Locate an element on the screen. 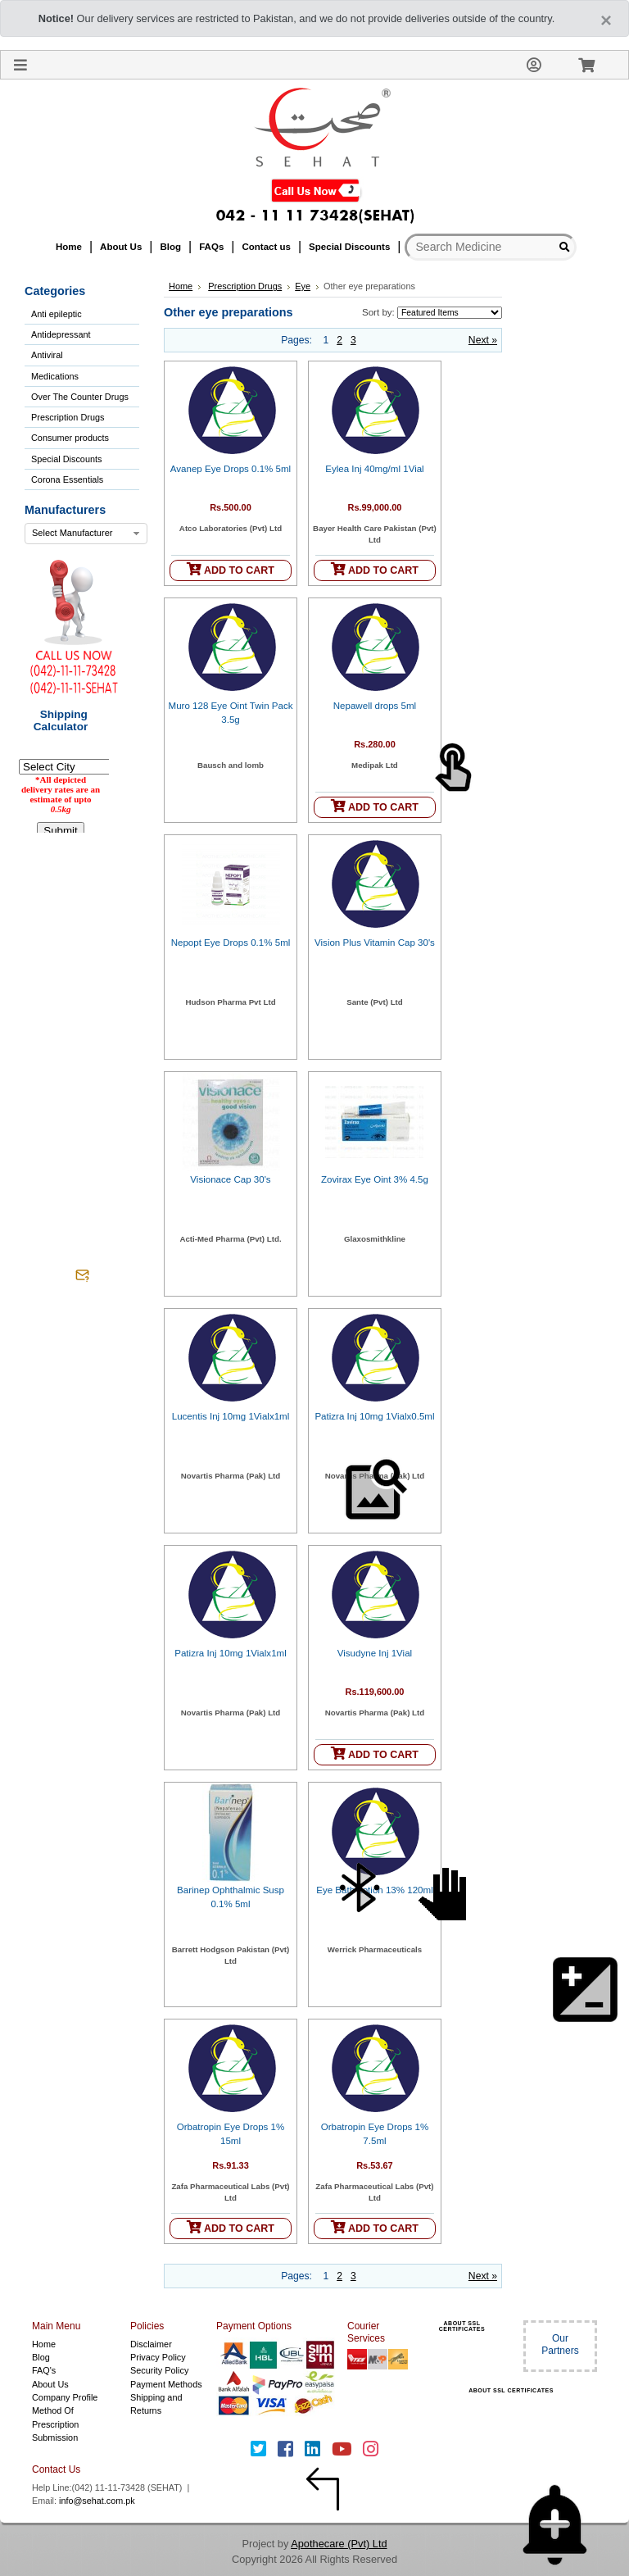 This screenshot has width=629, height=2576. bluetooth device connected is located at coordinates (359, 1888).